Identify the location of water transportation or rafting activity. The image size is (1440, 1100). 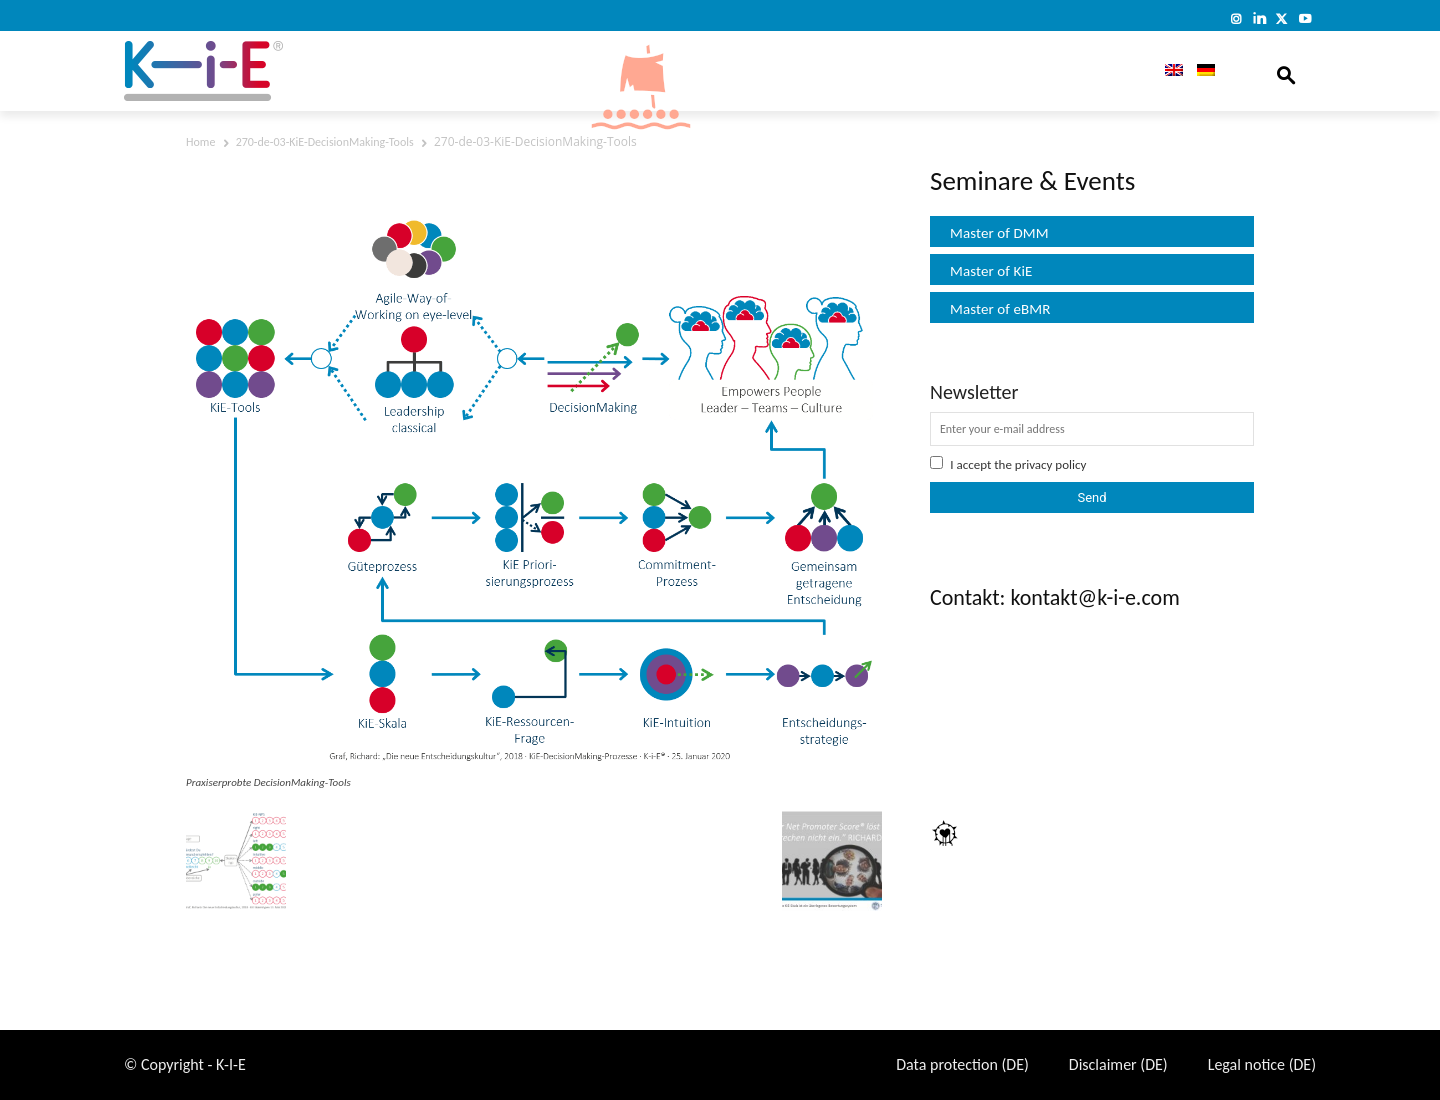
(641, 87).